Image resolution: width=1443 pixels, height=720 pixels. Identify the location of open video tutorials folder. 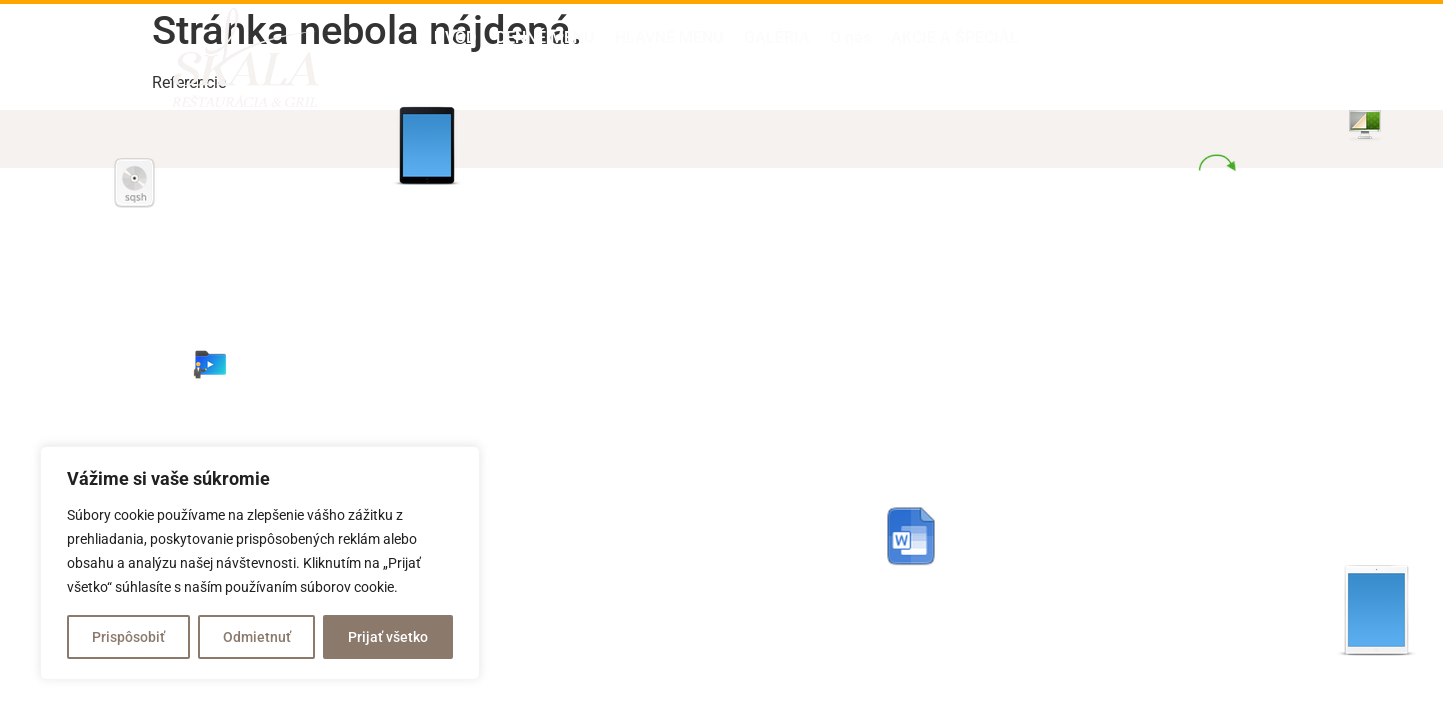
(210, 363).